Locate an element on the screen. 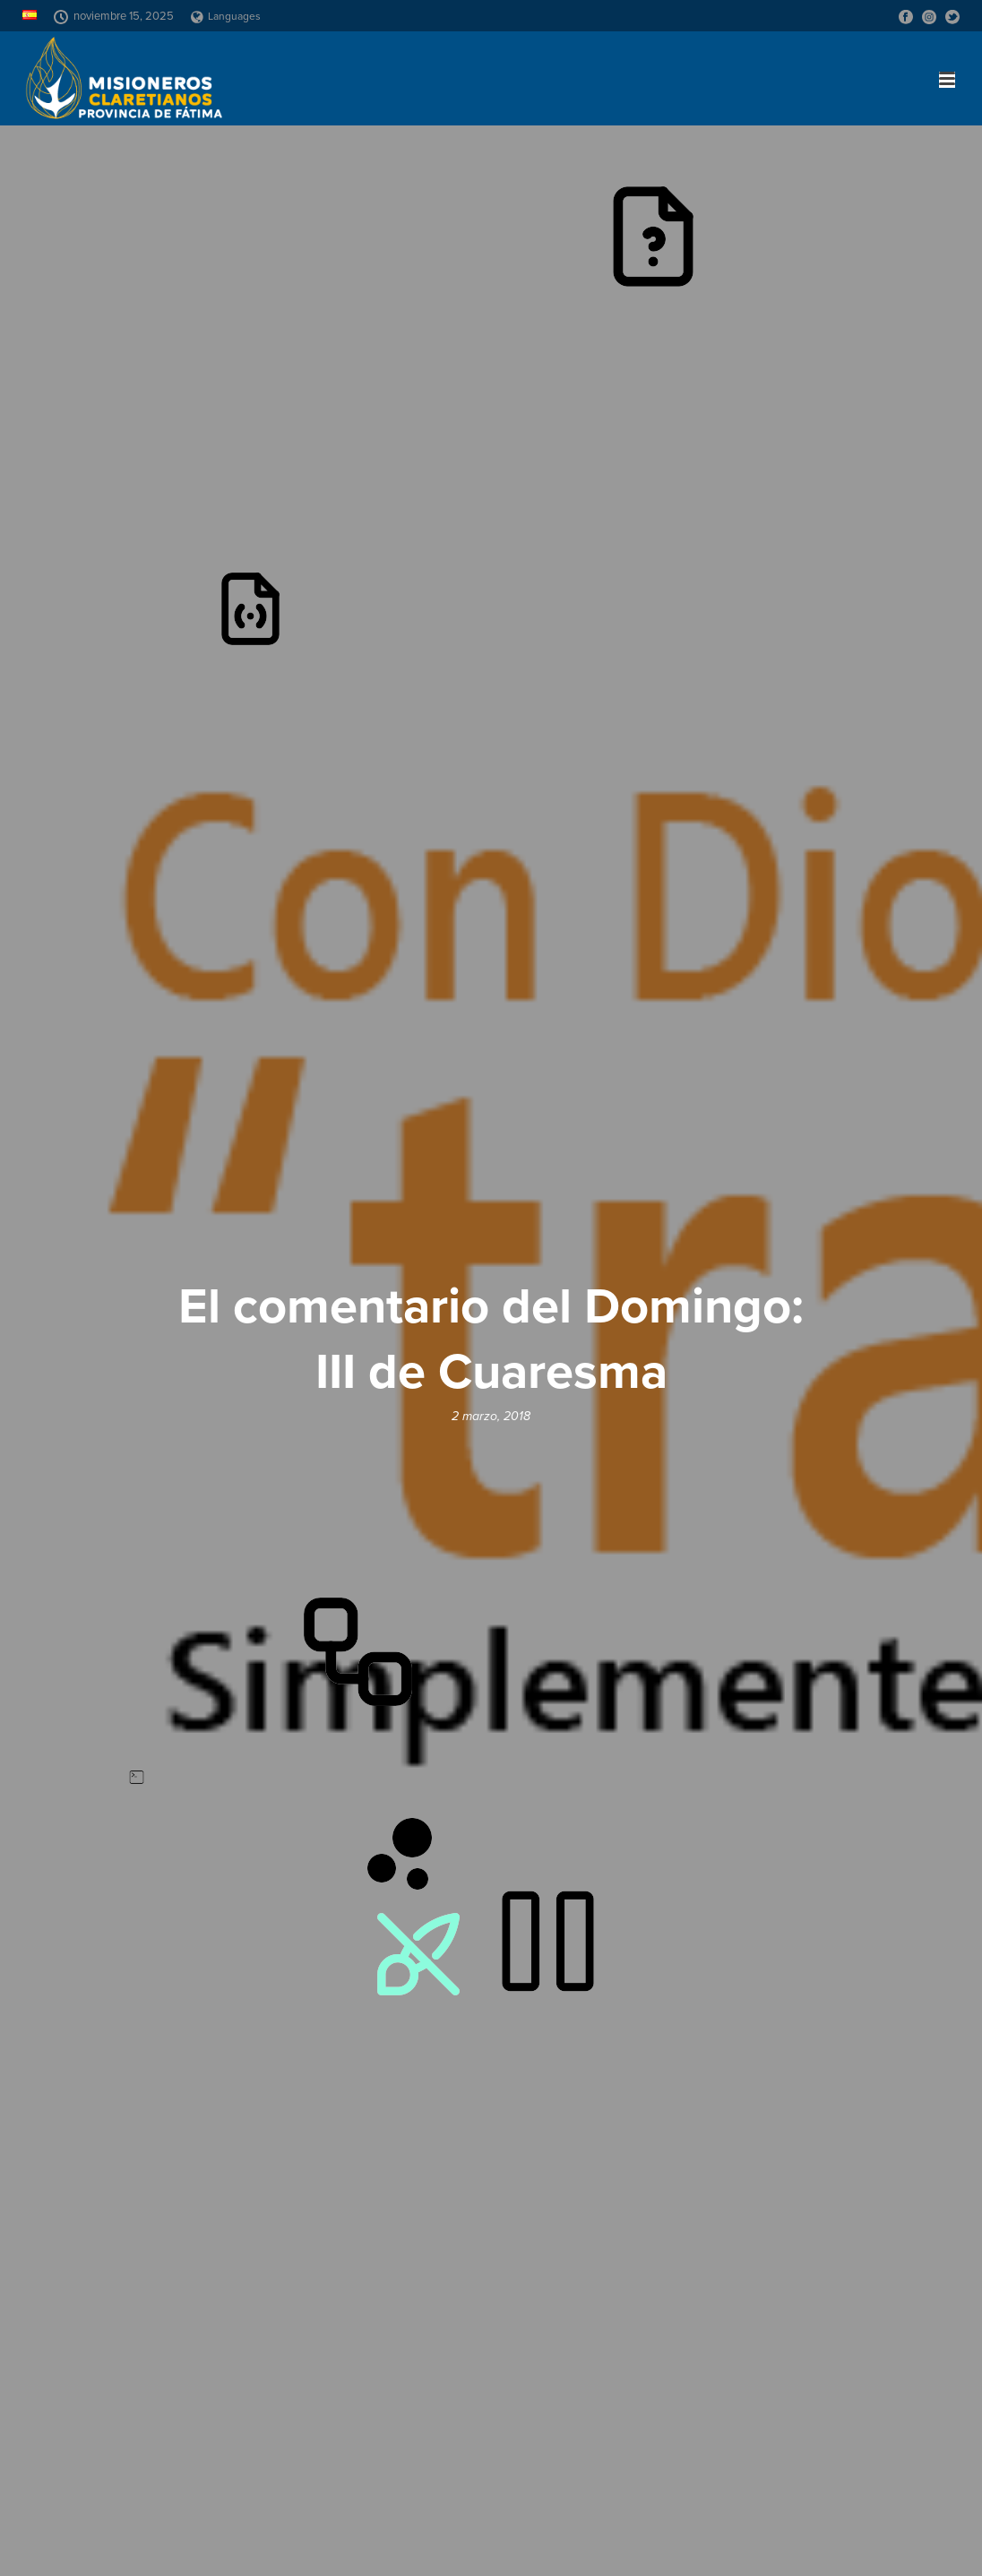 The height and width of the screenshot is (2576, 982). disable brush tool is located at coordinates (418, 1954).